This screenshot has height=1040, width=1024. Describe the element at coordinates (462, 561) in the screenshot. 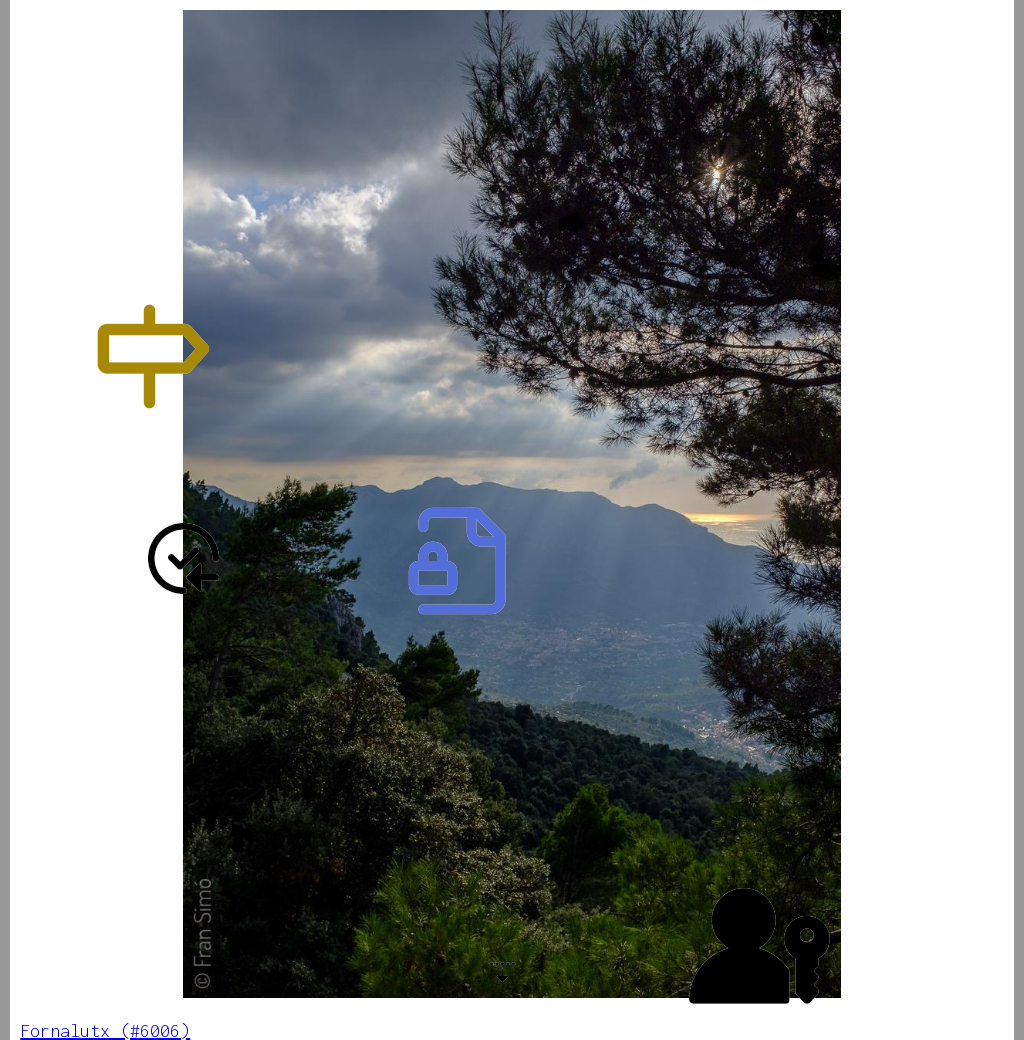

I see `access a password-protected file` at that location.